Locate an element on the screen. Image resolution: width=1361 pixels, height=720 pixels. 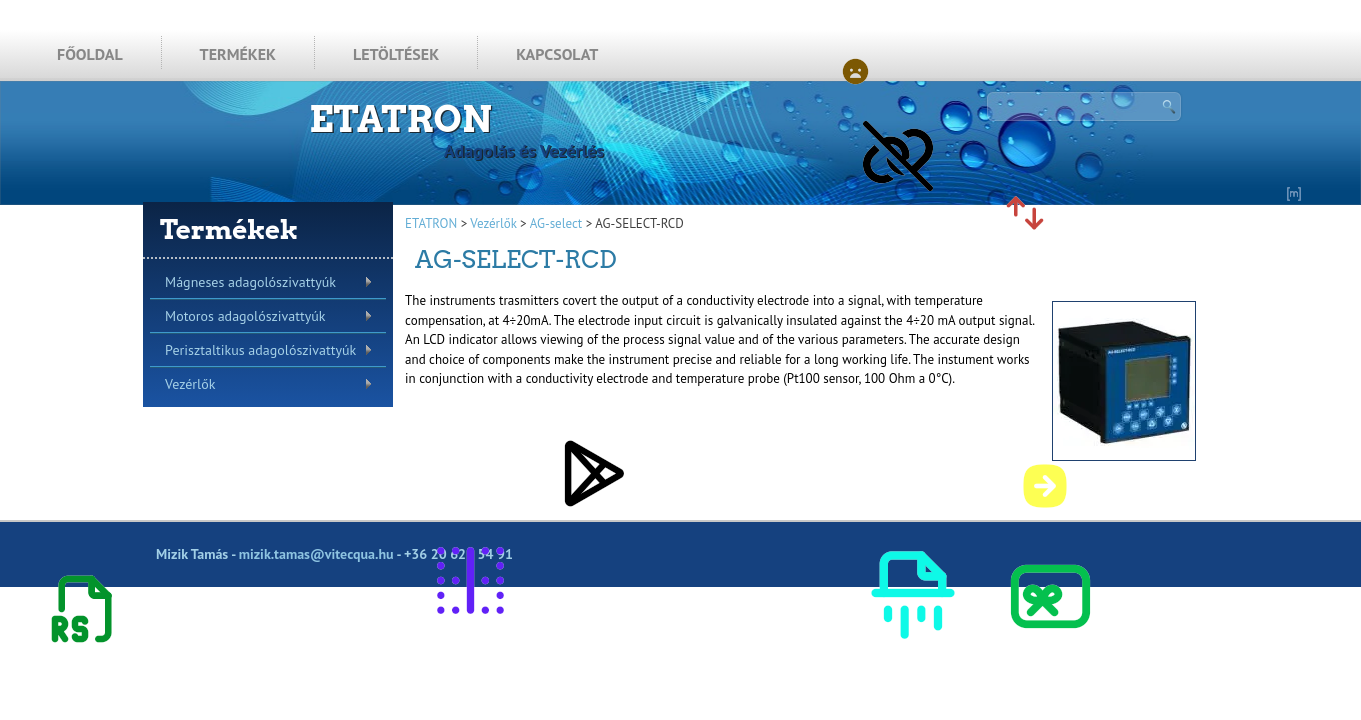
open google play store is located at coordinates (594, 473).